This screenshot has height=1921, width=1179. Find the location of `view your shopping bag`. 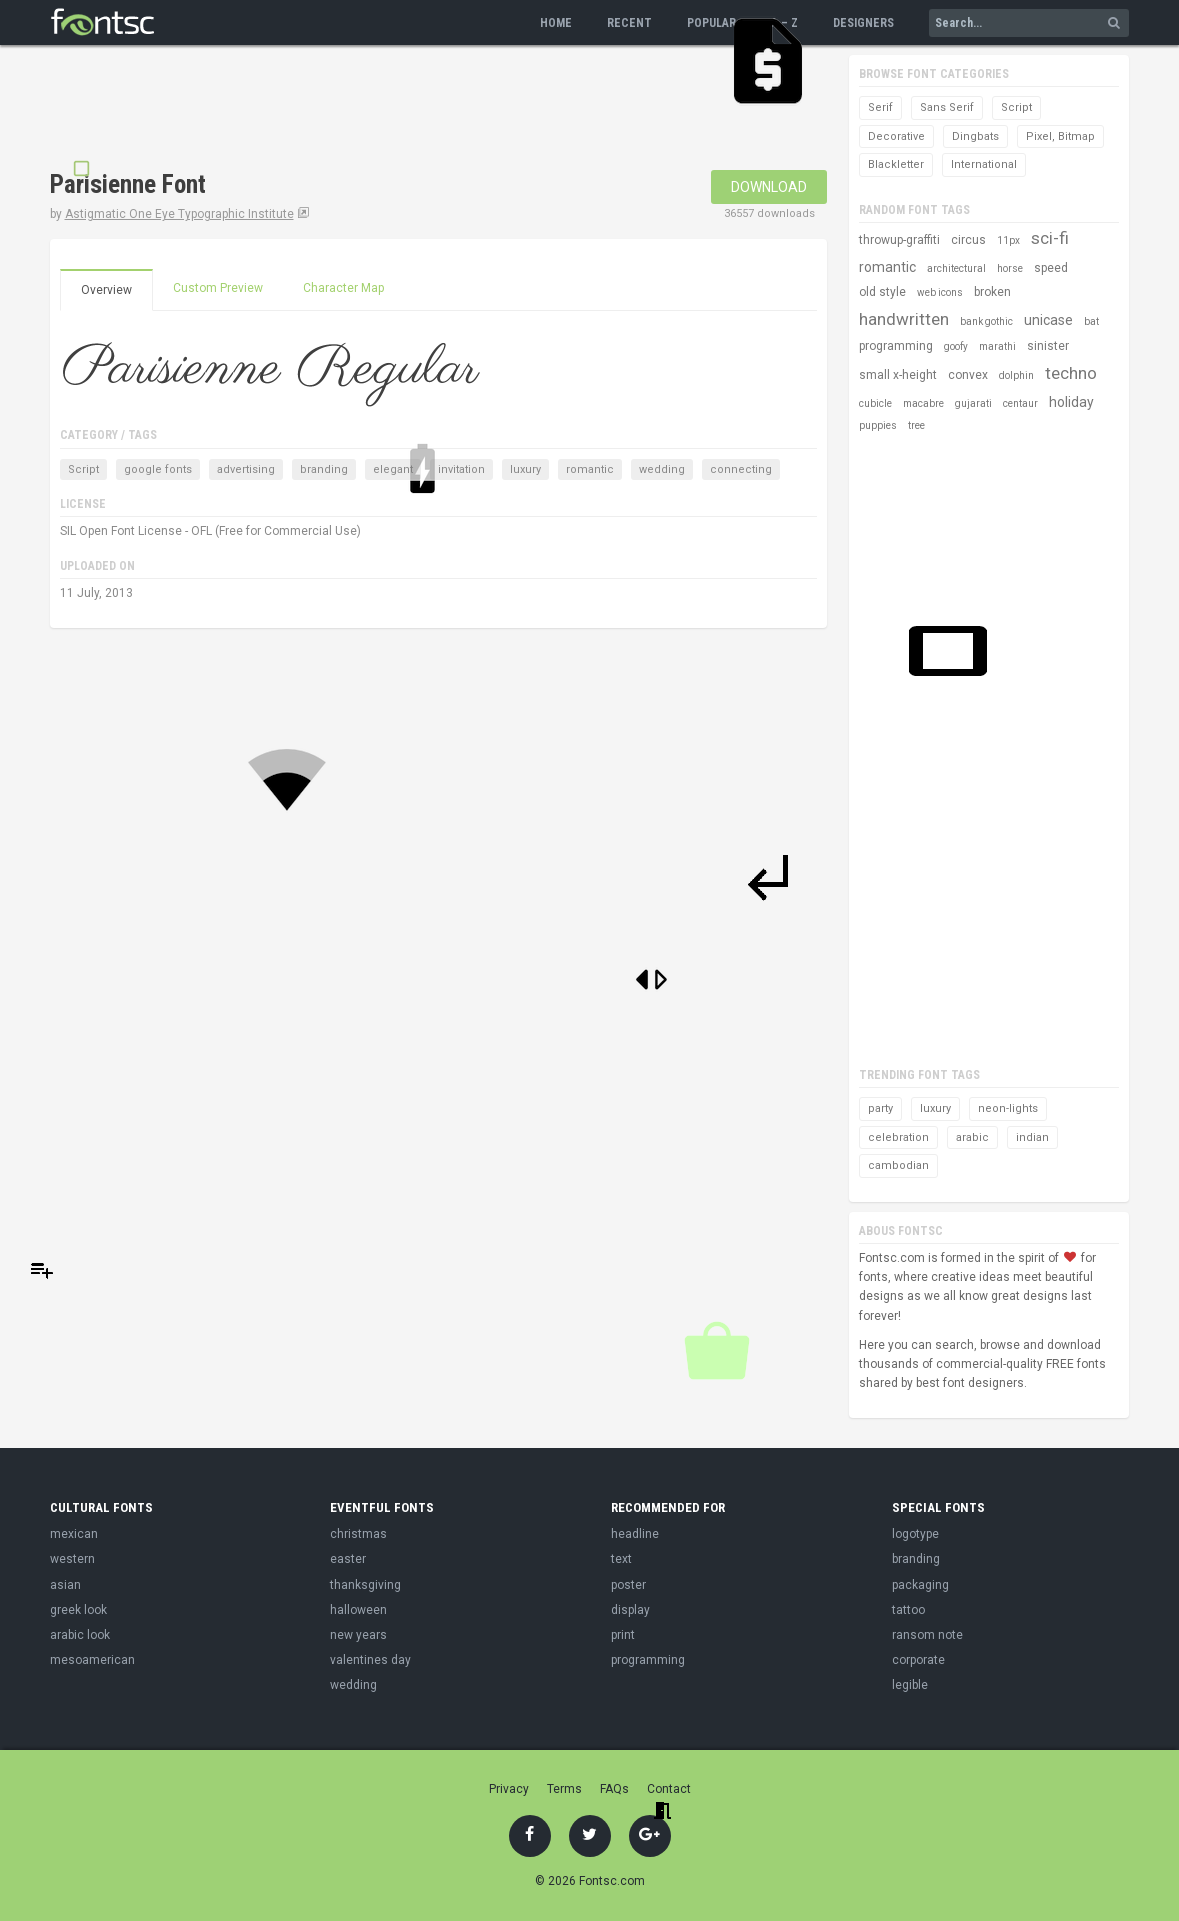

view your shopping bag is located at coordinates (717, 1354).